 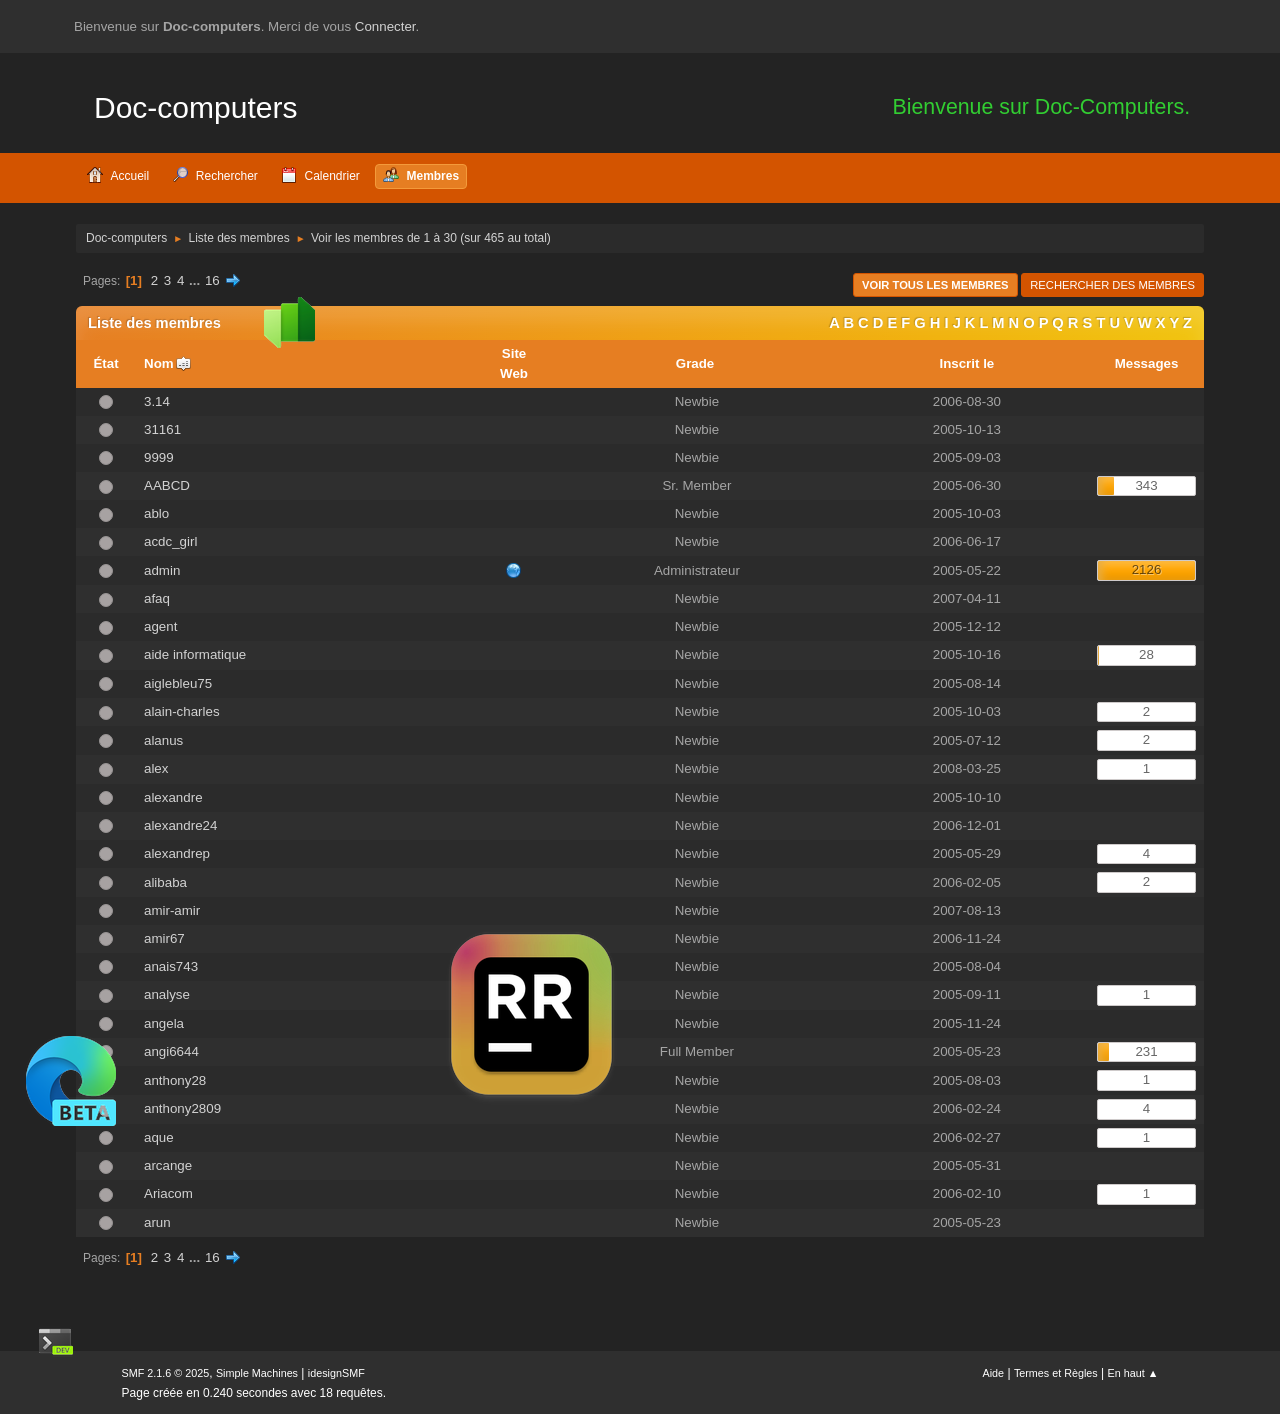 What do you see at coordinates (71, 1081) in the screenshot?
I see `launch microsoft edge beta browser` at bounding box center [71, 1081].